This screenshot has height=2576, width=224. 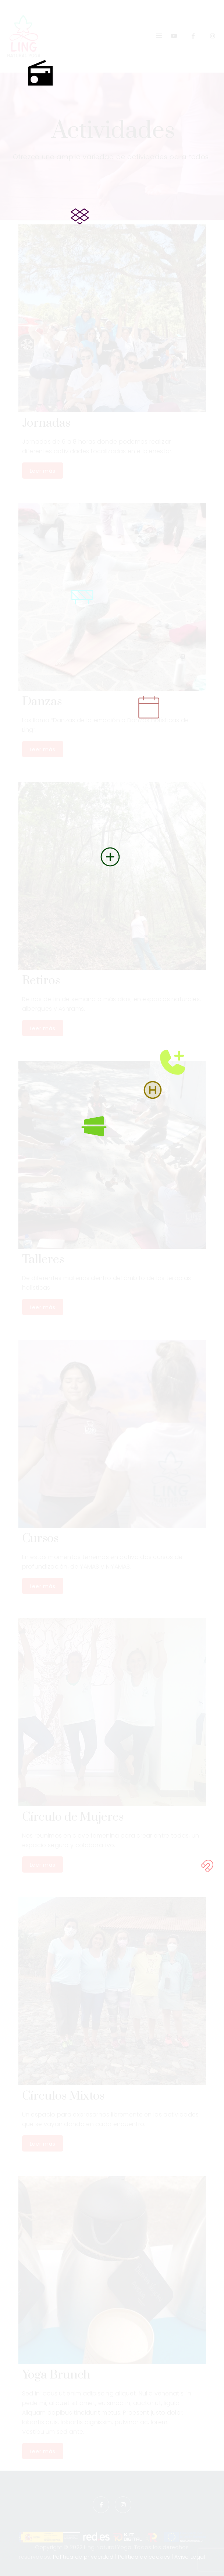 What do you see at coordinates (40, 73) in the screenshot?
I see `open radio or audio streaming` at bounding box center [40, 73].